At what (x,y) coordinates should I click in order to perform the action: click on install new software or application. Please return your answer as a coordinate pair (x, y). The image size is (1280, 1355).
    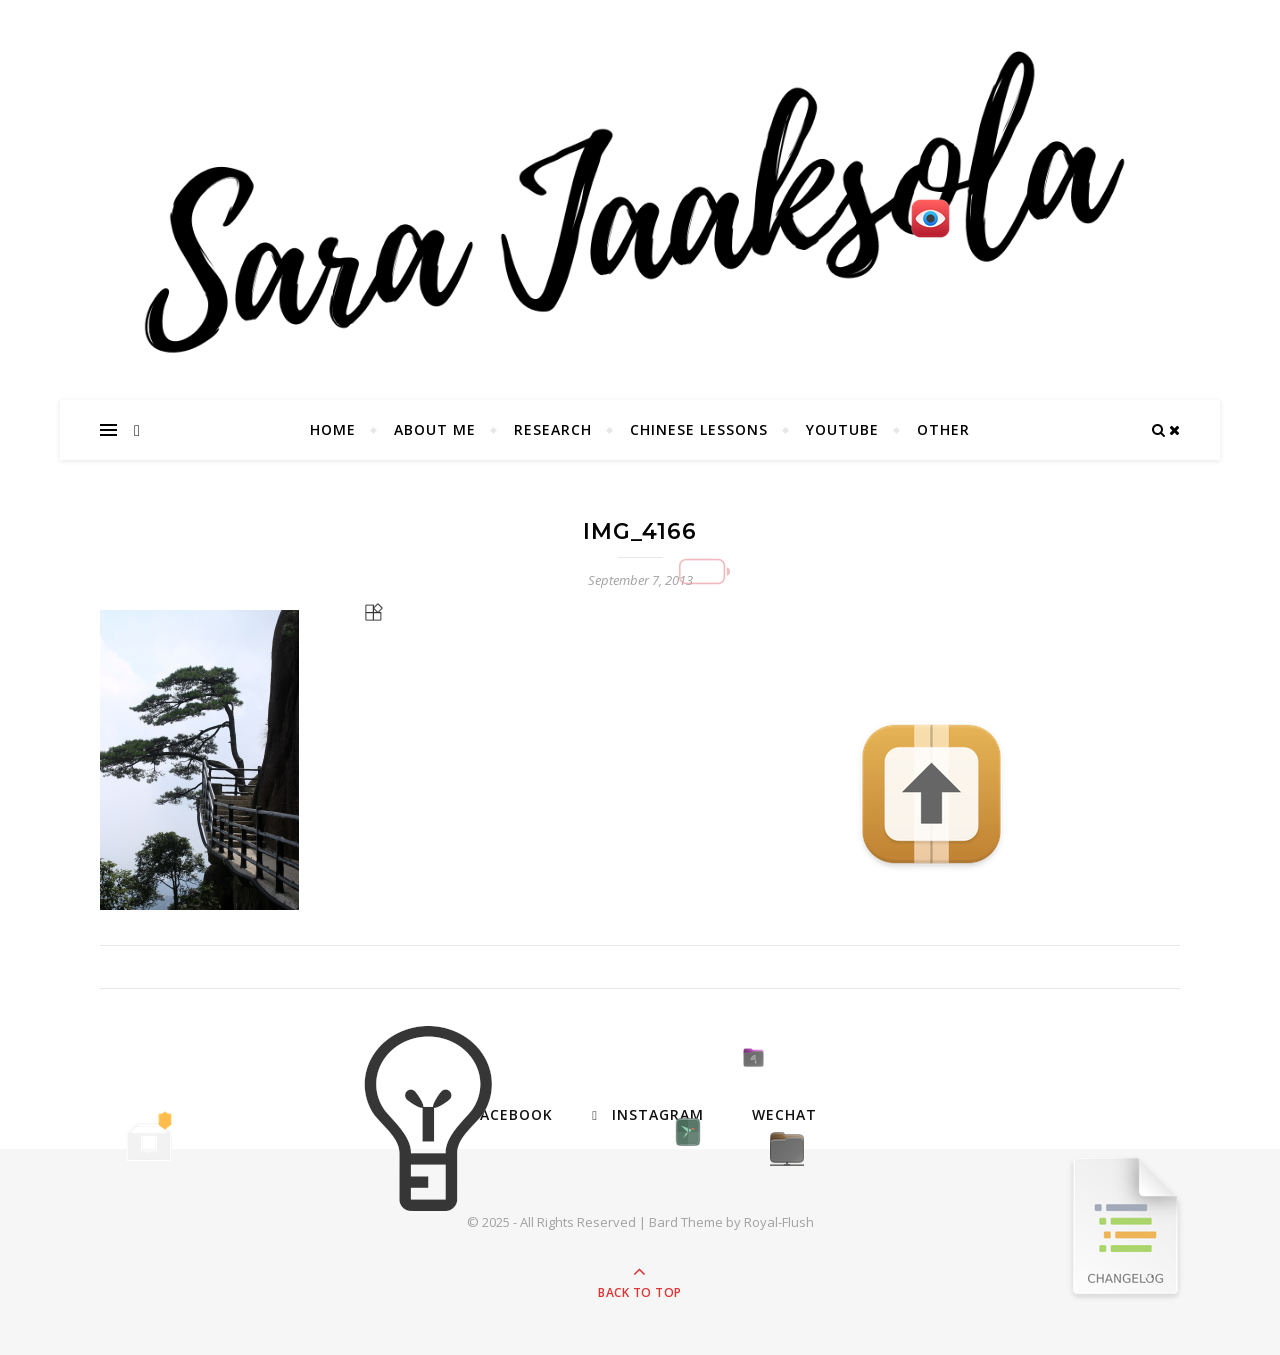
    Looking at the image, I should click on (374, 612).